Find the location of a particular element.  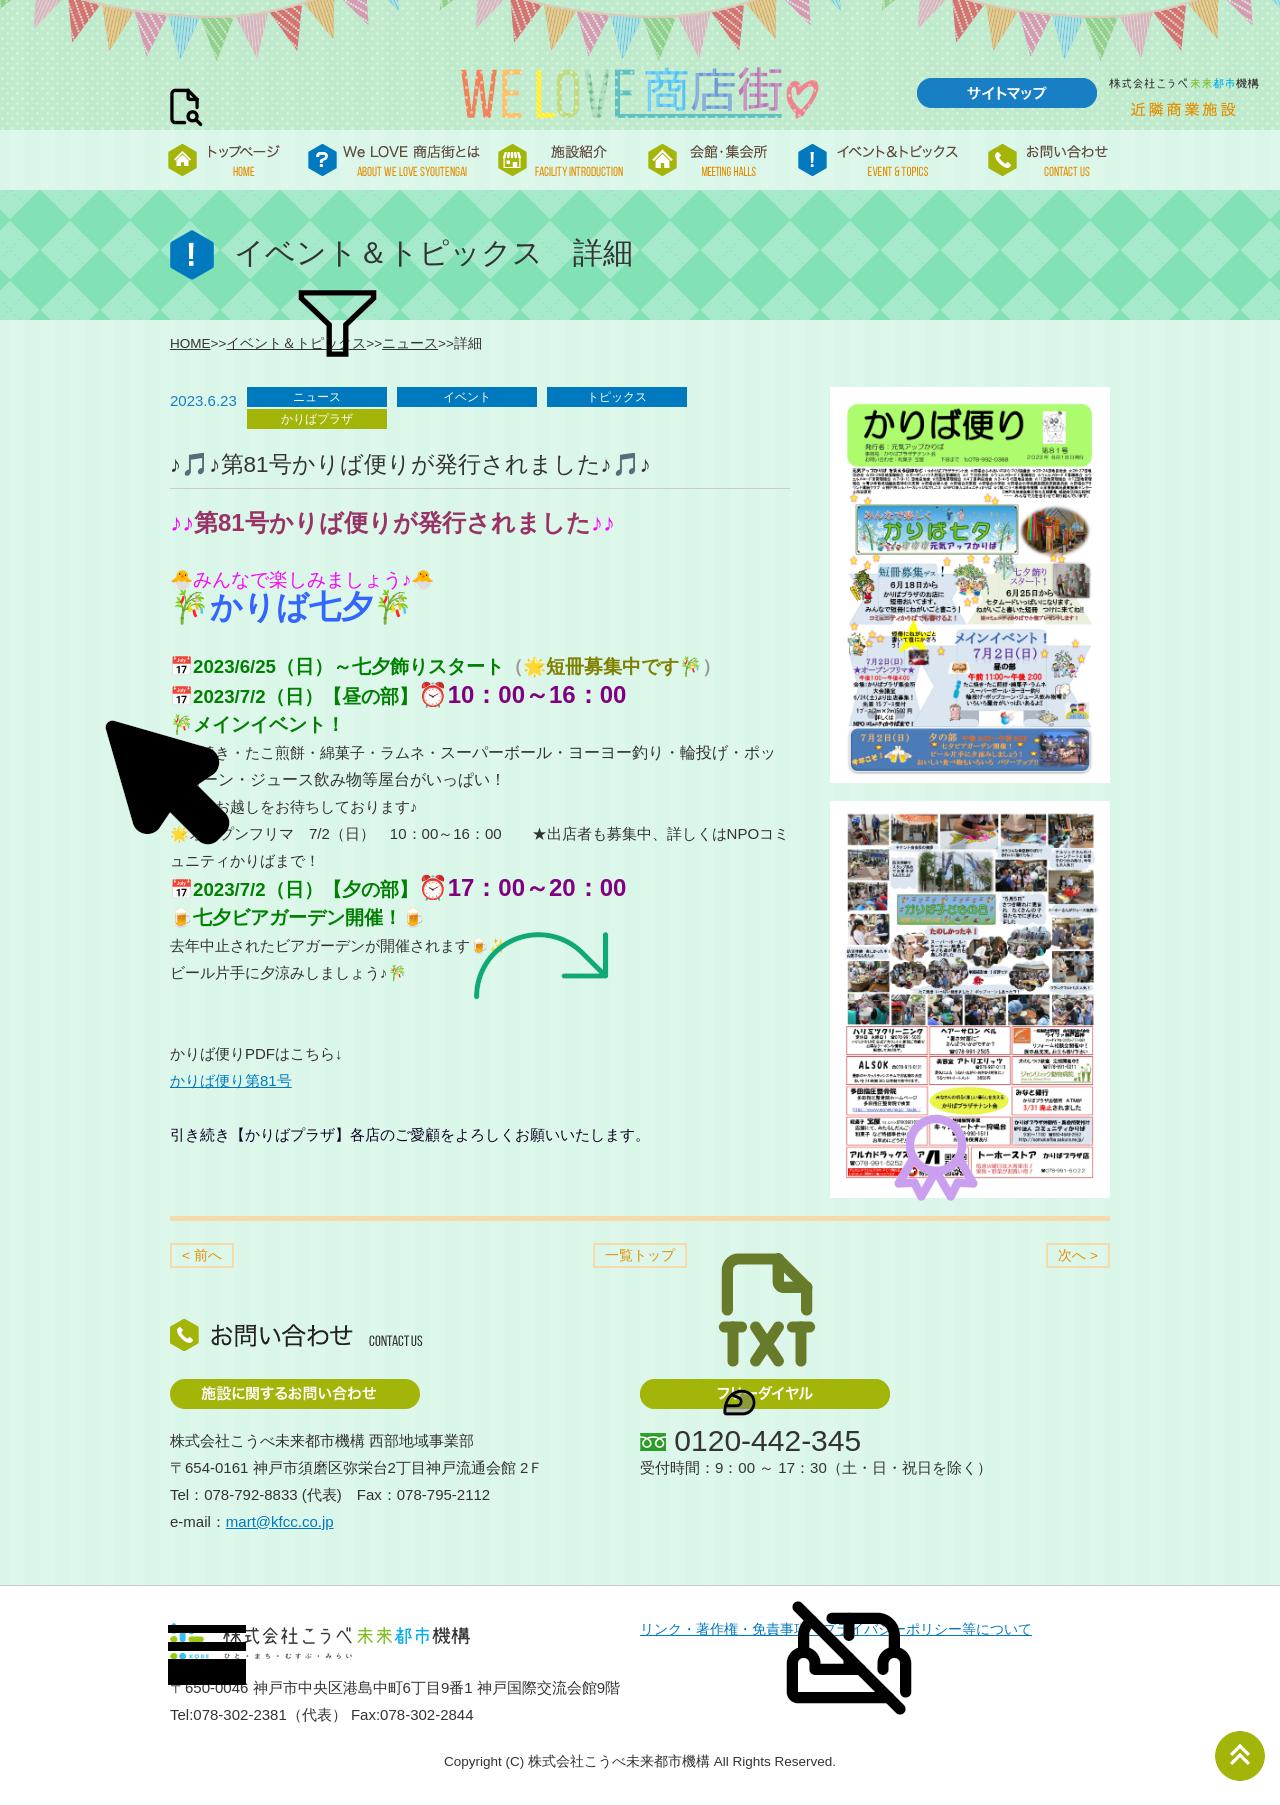

indicates furniture or seating is unavailable is located at coordinates (849, 1658).